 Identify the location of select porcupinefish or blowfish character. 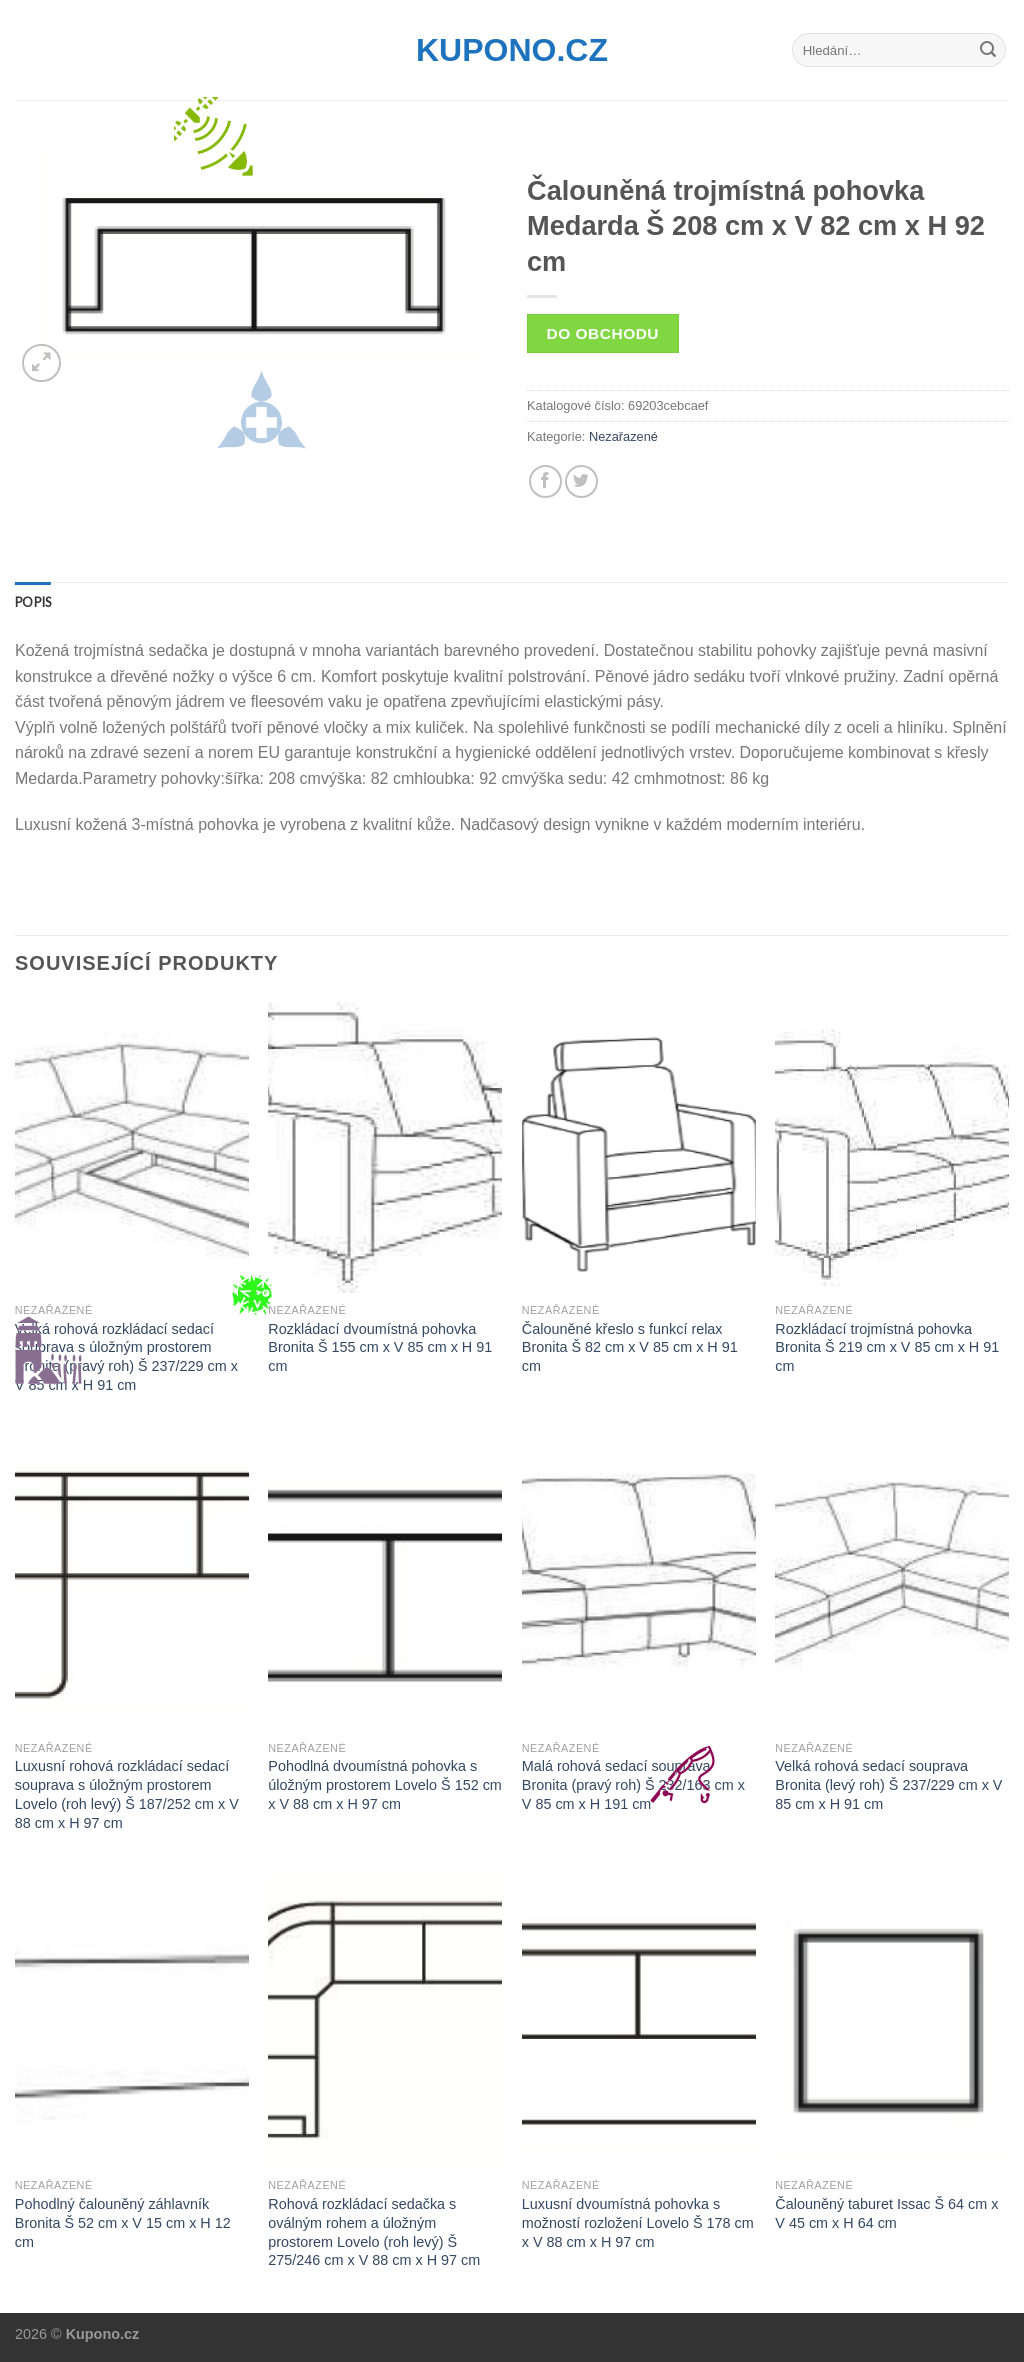
(252, 1295).